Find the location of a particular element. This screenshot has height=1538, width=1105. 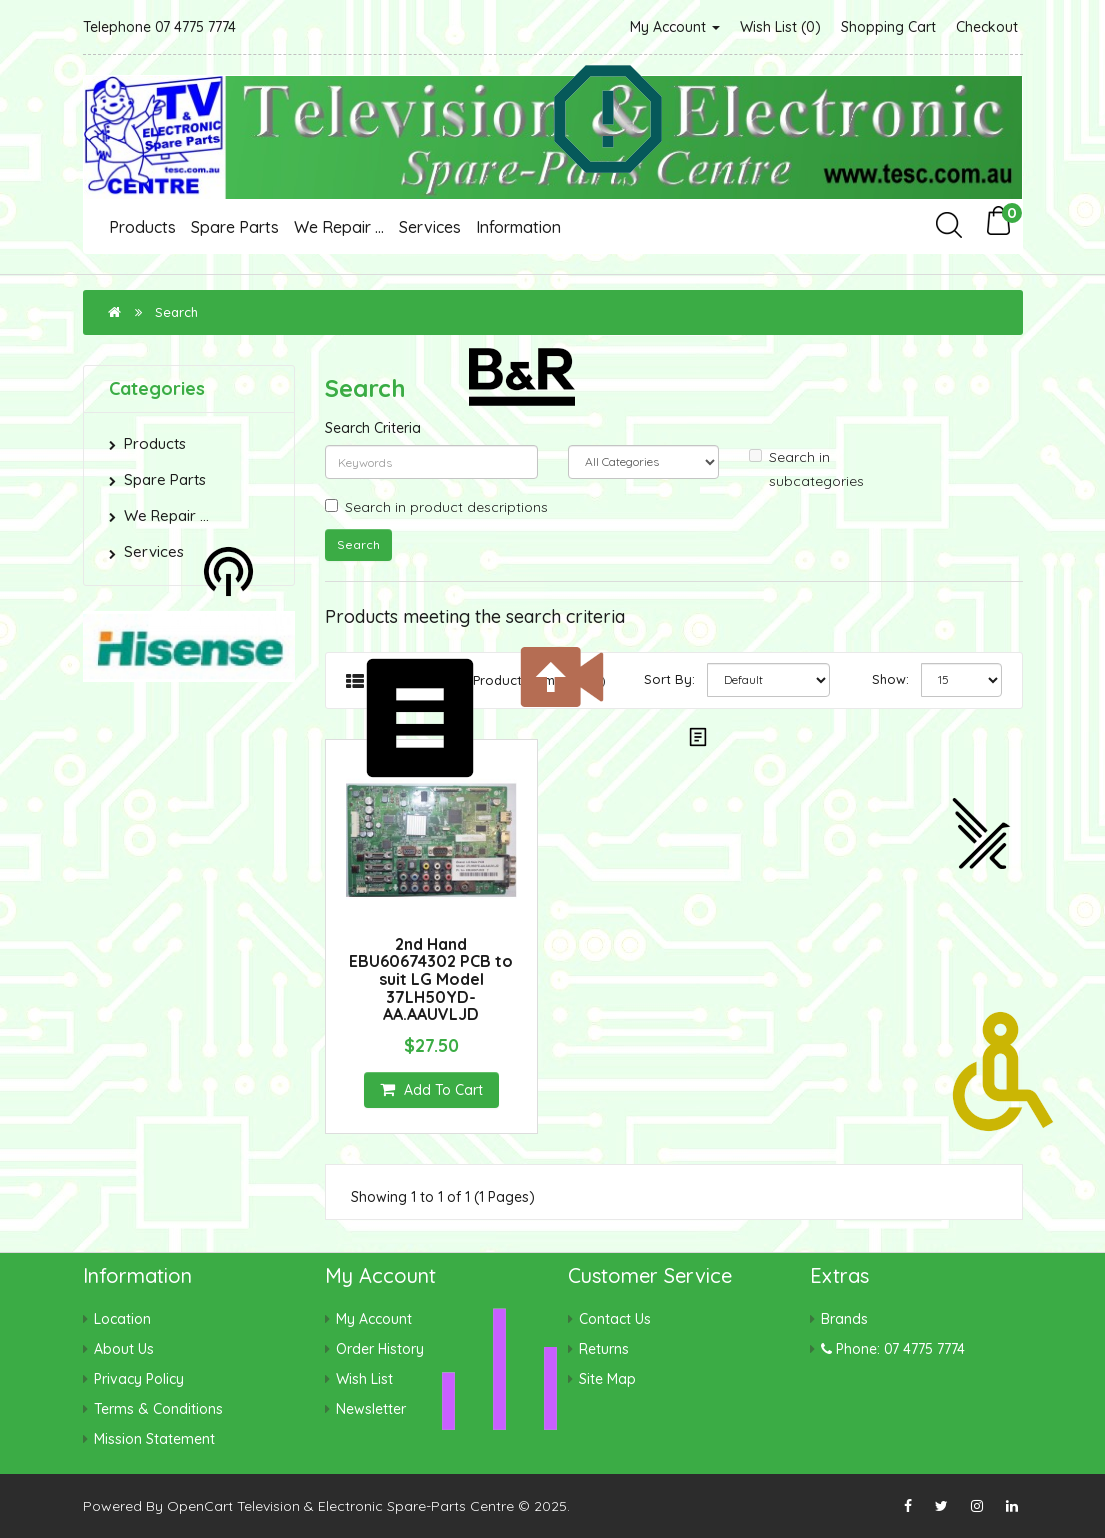

indicates wheelchair accessible facilities is located at coordinates (1000, 1071).